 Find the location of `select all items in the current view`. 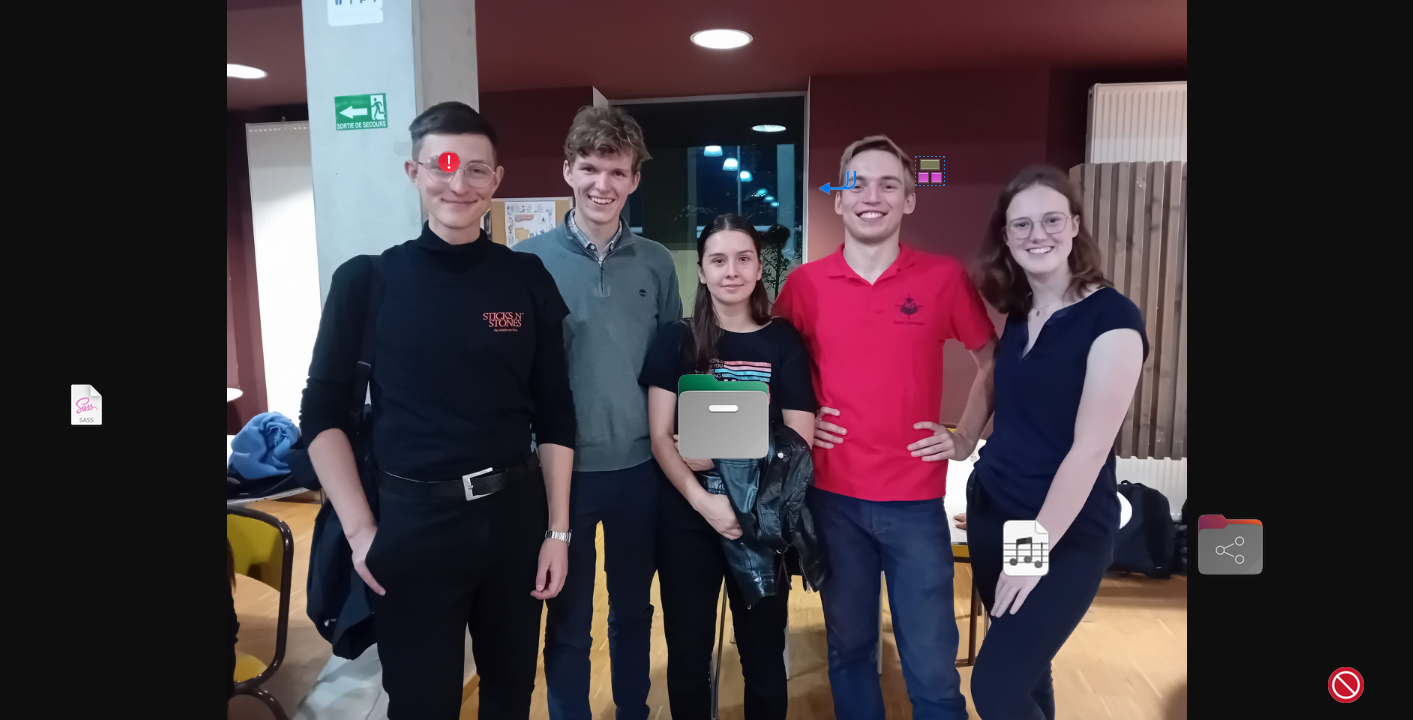

select all items in the current view is located at coordinates (930, 171).